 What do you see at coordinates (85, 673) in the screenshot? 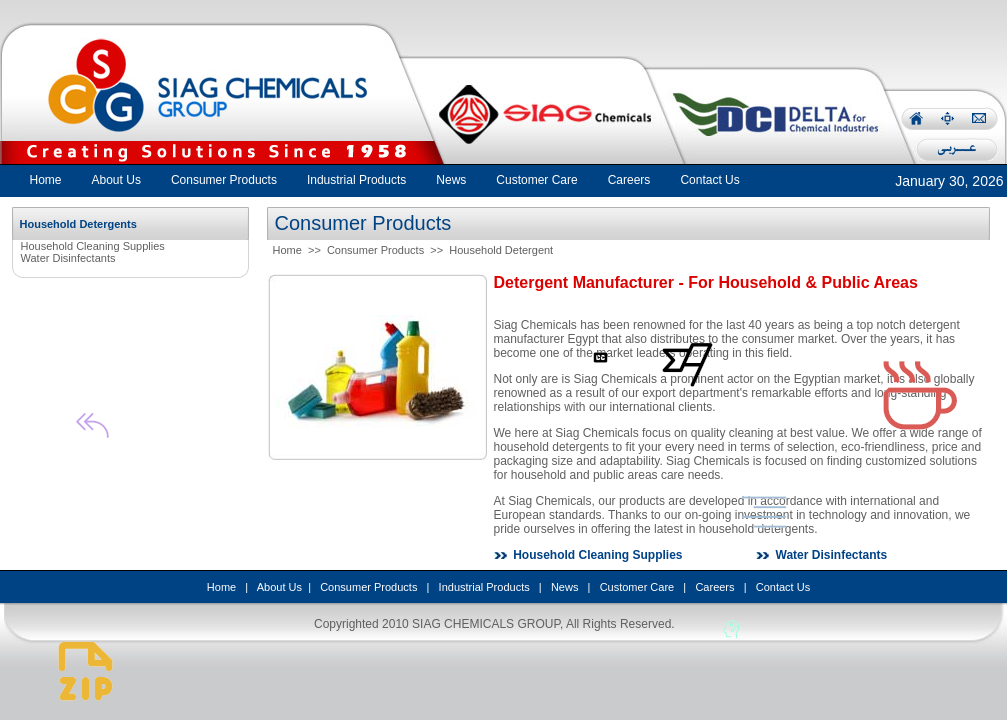
I see `compress files into a zip archive` at bounding box center [85, 673].